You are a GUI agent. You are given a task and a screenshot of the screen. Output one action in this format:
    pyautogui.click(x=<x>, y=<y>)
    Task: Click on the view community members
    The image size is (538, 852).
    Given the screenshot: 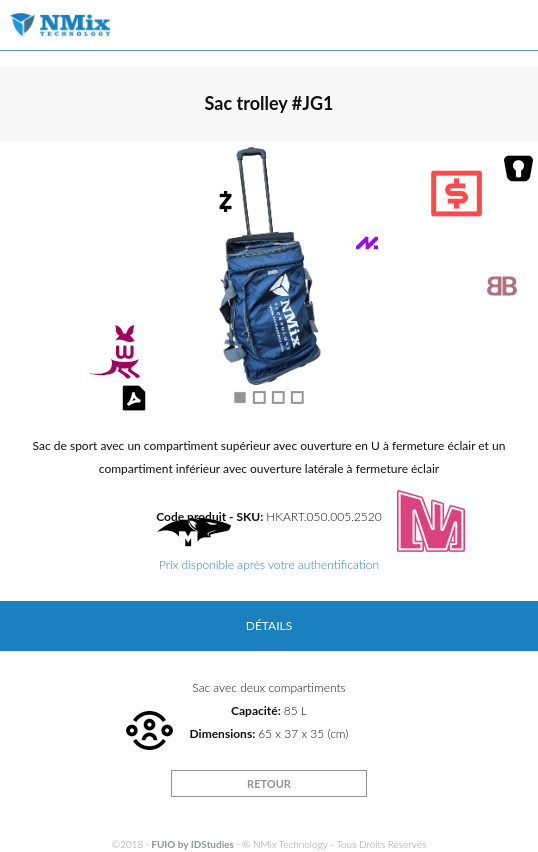 What is the action you would take?
    pyautogui.click(x=149, y=730)
    